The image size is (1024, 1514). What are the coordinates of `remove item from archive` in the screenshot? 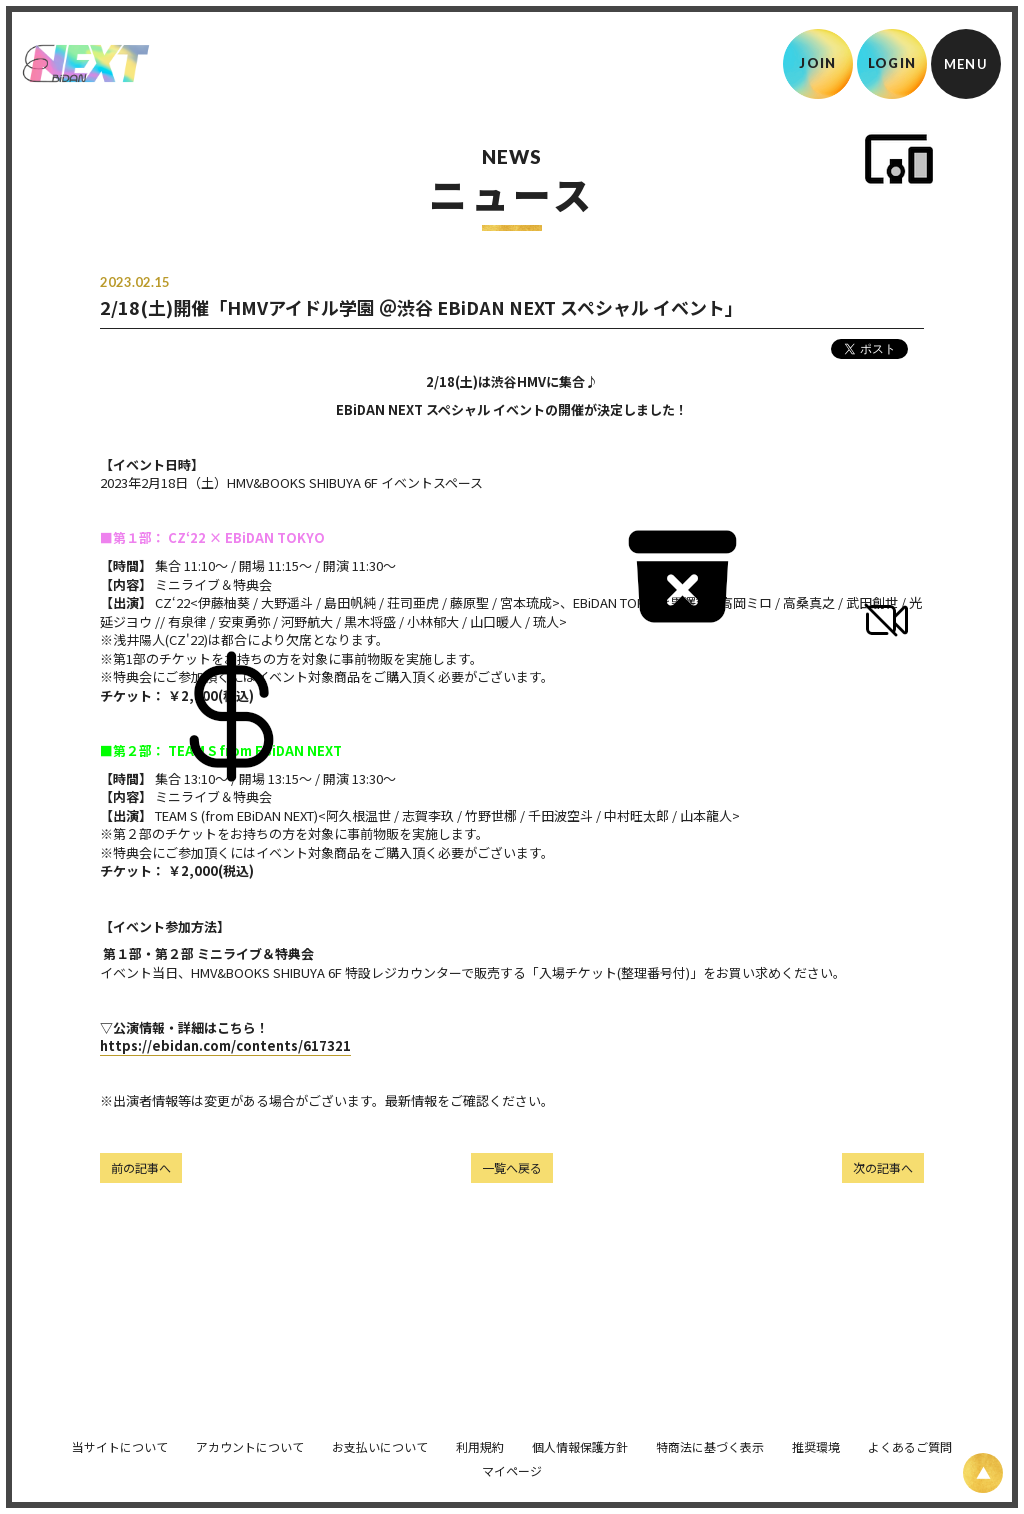 It's located at (682, 576).